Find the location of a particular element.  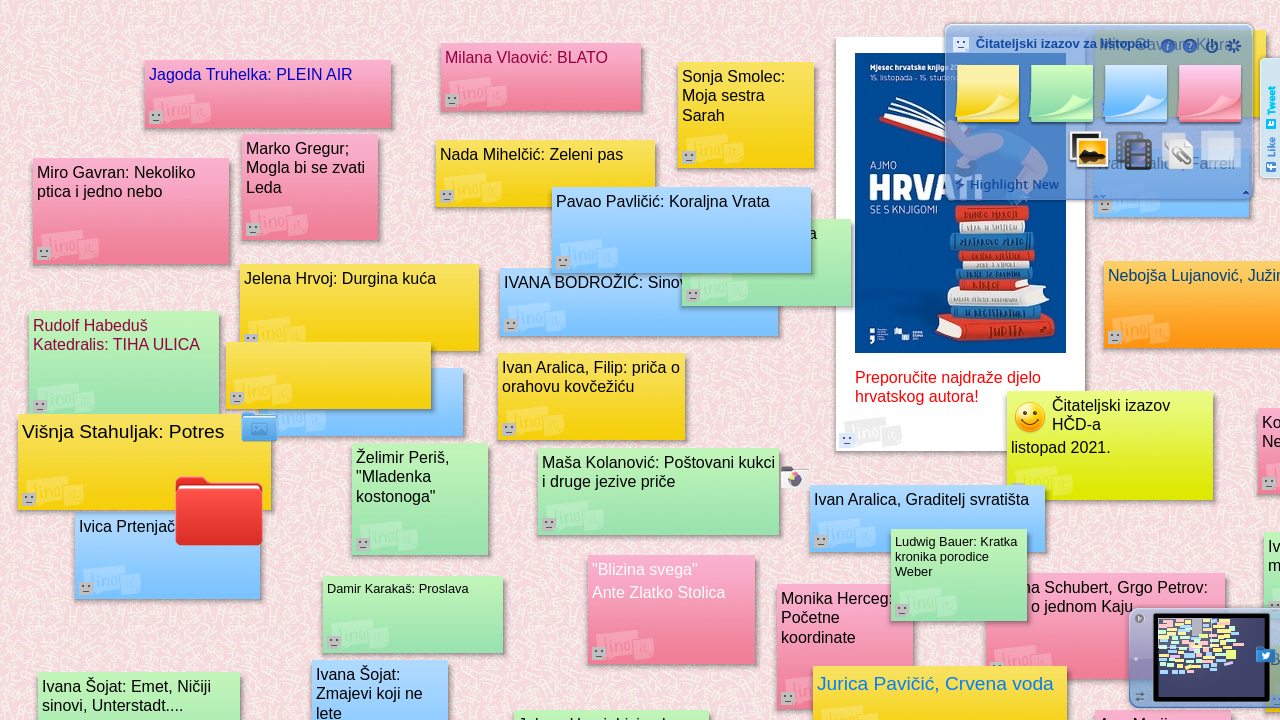

open your pictures folder is located at coordinates (259, 426).